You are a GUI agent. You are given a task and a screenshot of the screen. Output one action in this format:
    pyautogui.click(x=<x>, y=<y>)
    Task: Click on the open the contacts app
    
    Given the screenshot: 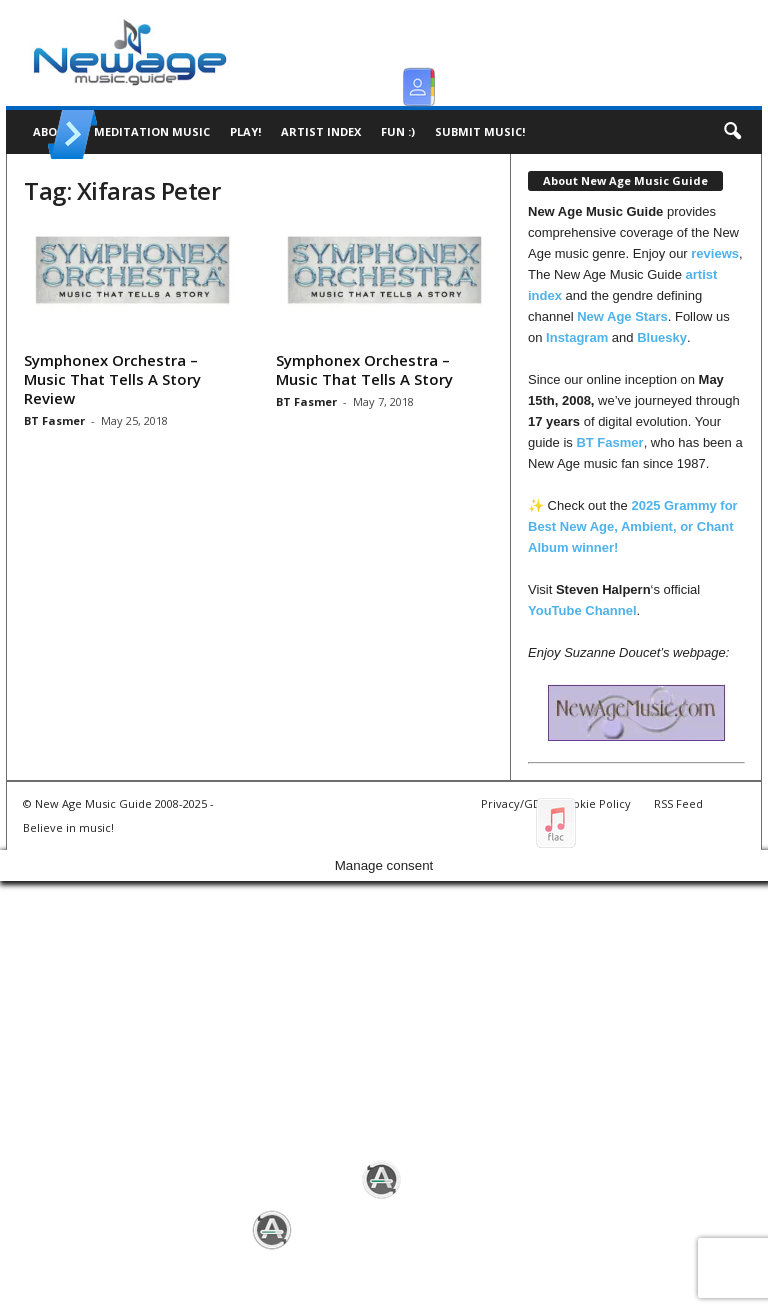 What is the action you would take?
    pyautogui.click(x=419, y=87)
    